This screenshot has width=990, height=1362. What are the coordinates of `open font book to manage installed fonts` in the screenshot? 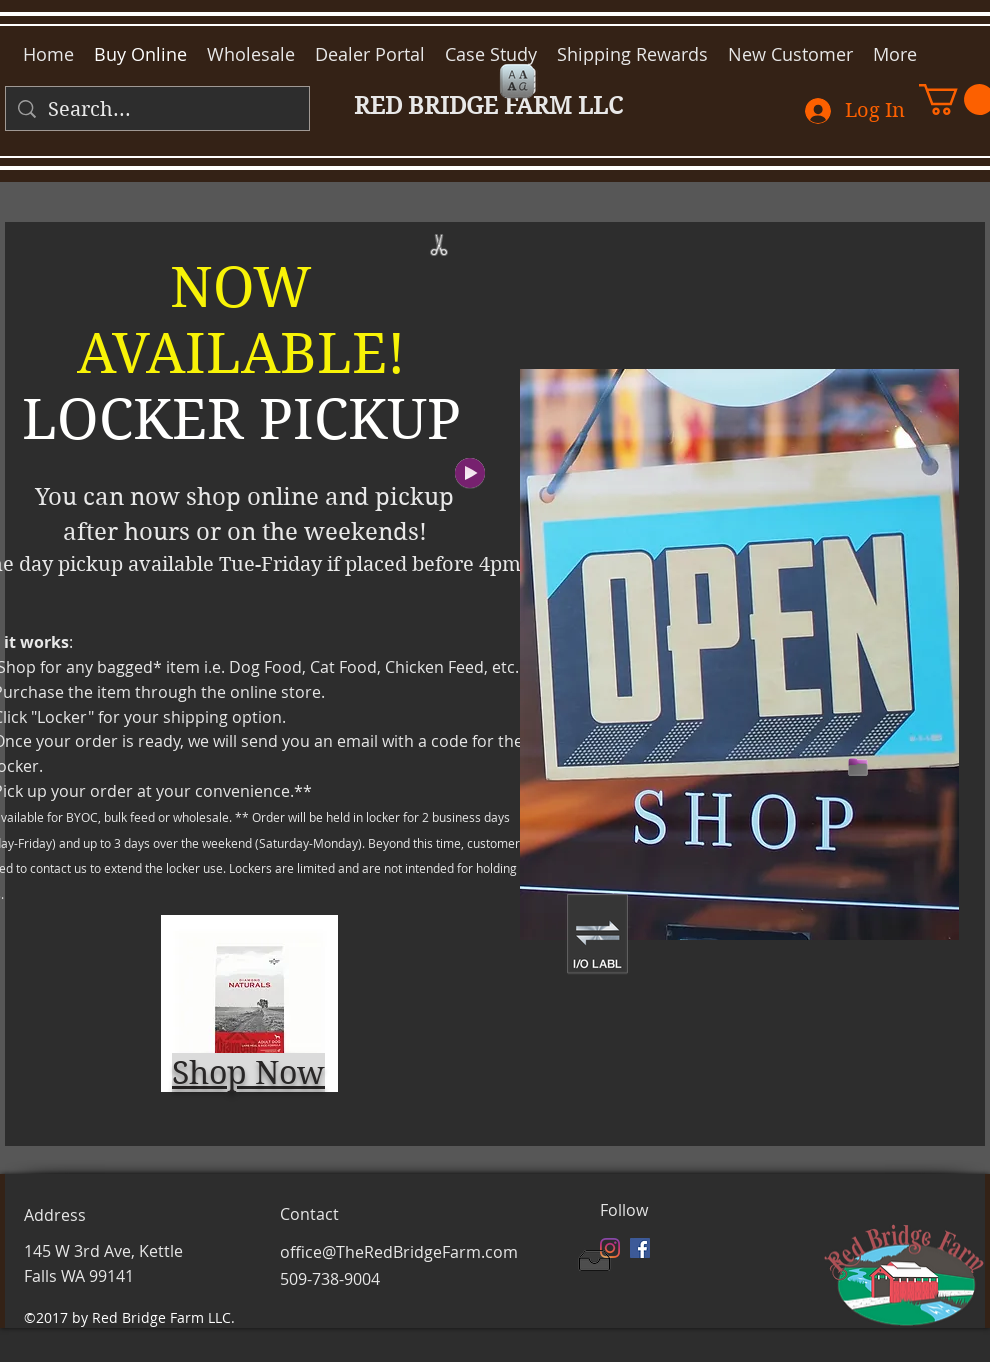 It's located at (517, 81).